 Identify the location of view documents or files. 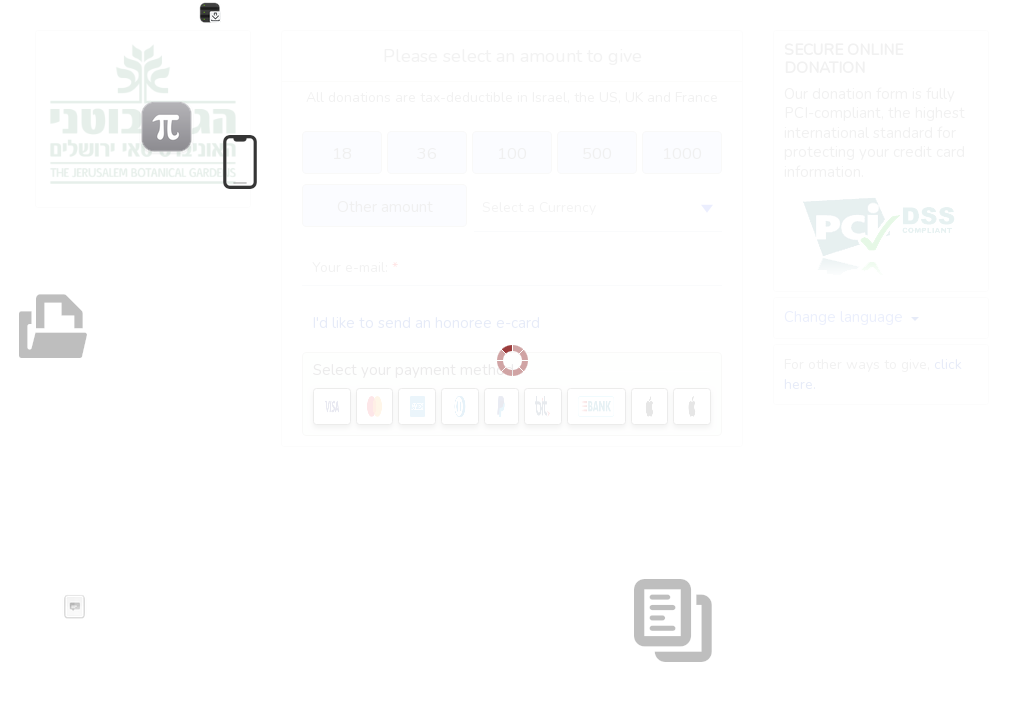
(675, 620).